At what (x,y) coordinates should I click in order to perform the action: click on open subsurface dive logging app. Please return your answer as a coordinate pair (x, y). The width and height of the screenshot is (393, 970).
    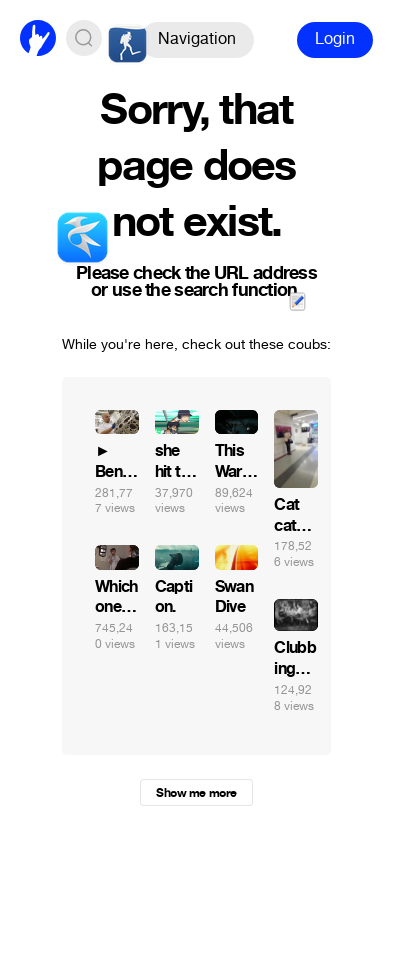
    Looking at the image, I should click on (127, 43).